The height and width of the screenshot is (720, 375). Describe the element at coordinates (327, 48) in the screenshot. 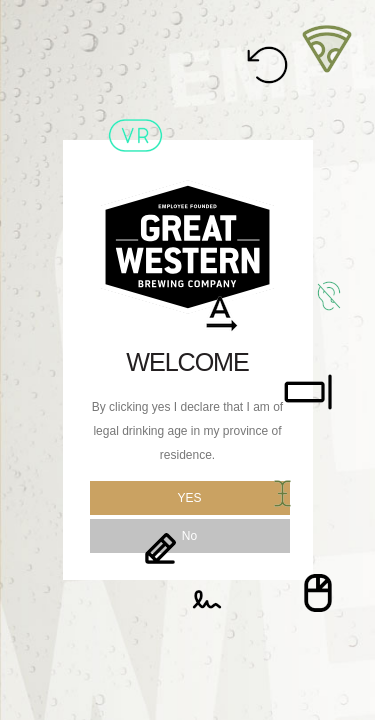

I see `browse food delivery options` at that location.